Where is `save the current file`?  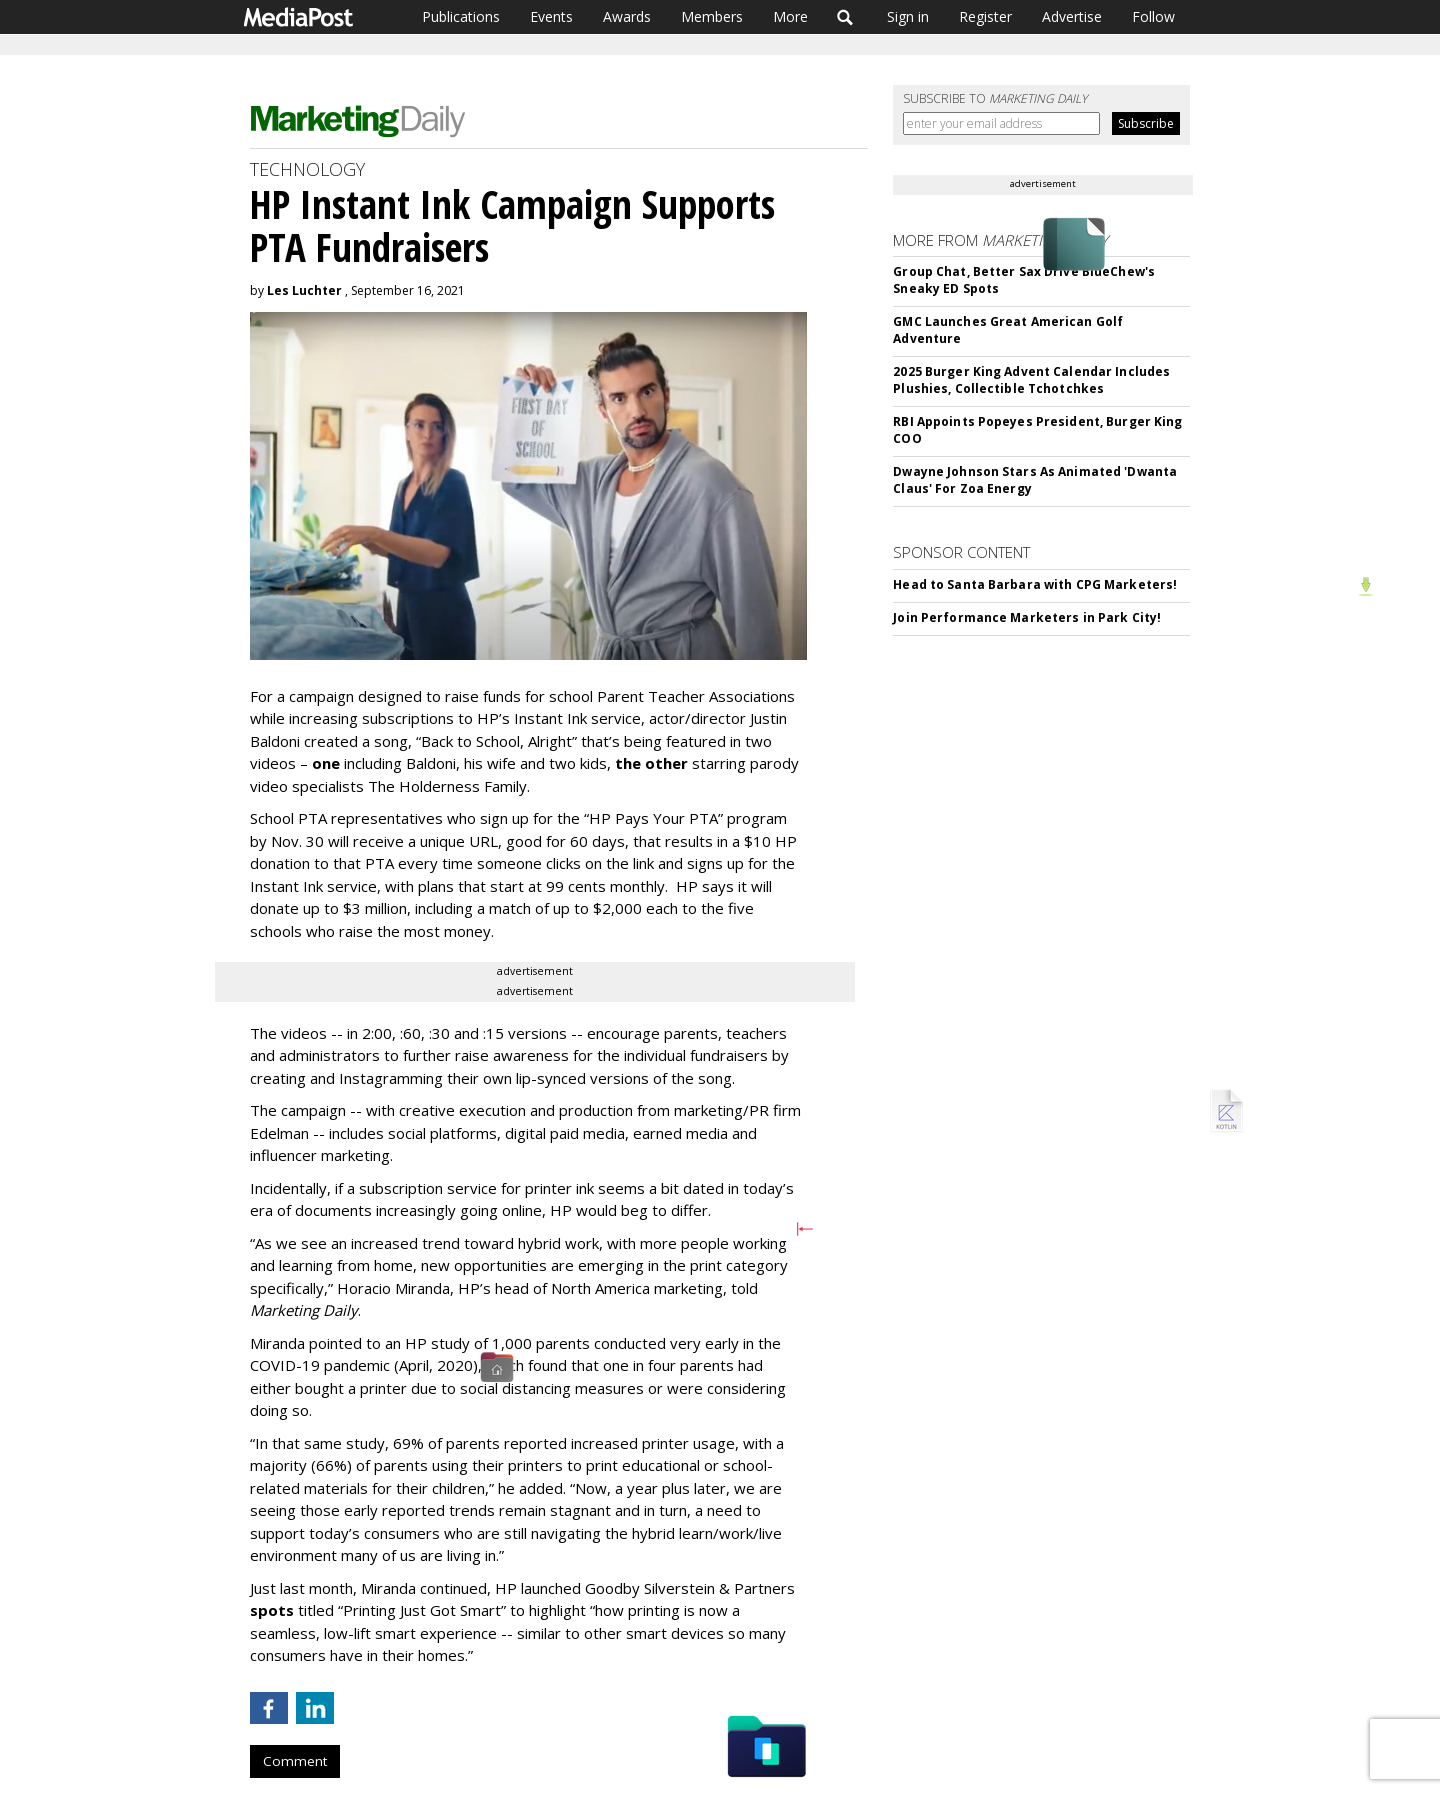
save the current file is located at coordinates (1366, 585).